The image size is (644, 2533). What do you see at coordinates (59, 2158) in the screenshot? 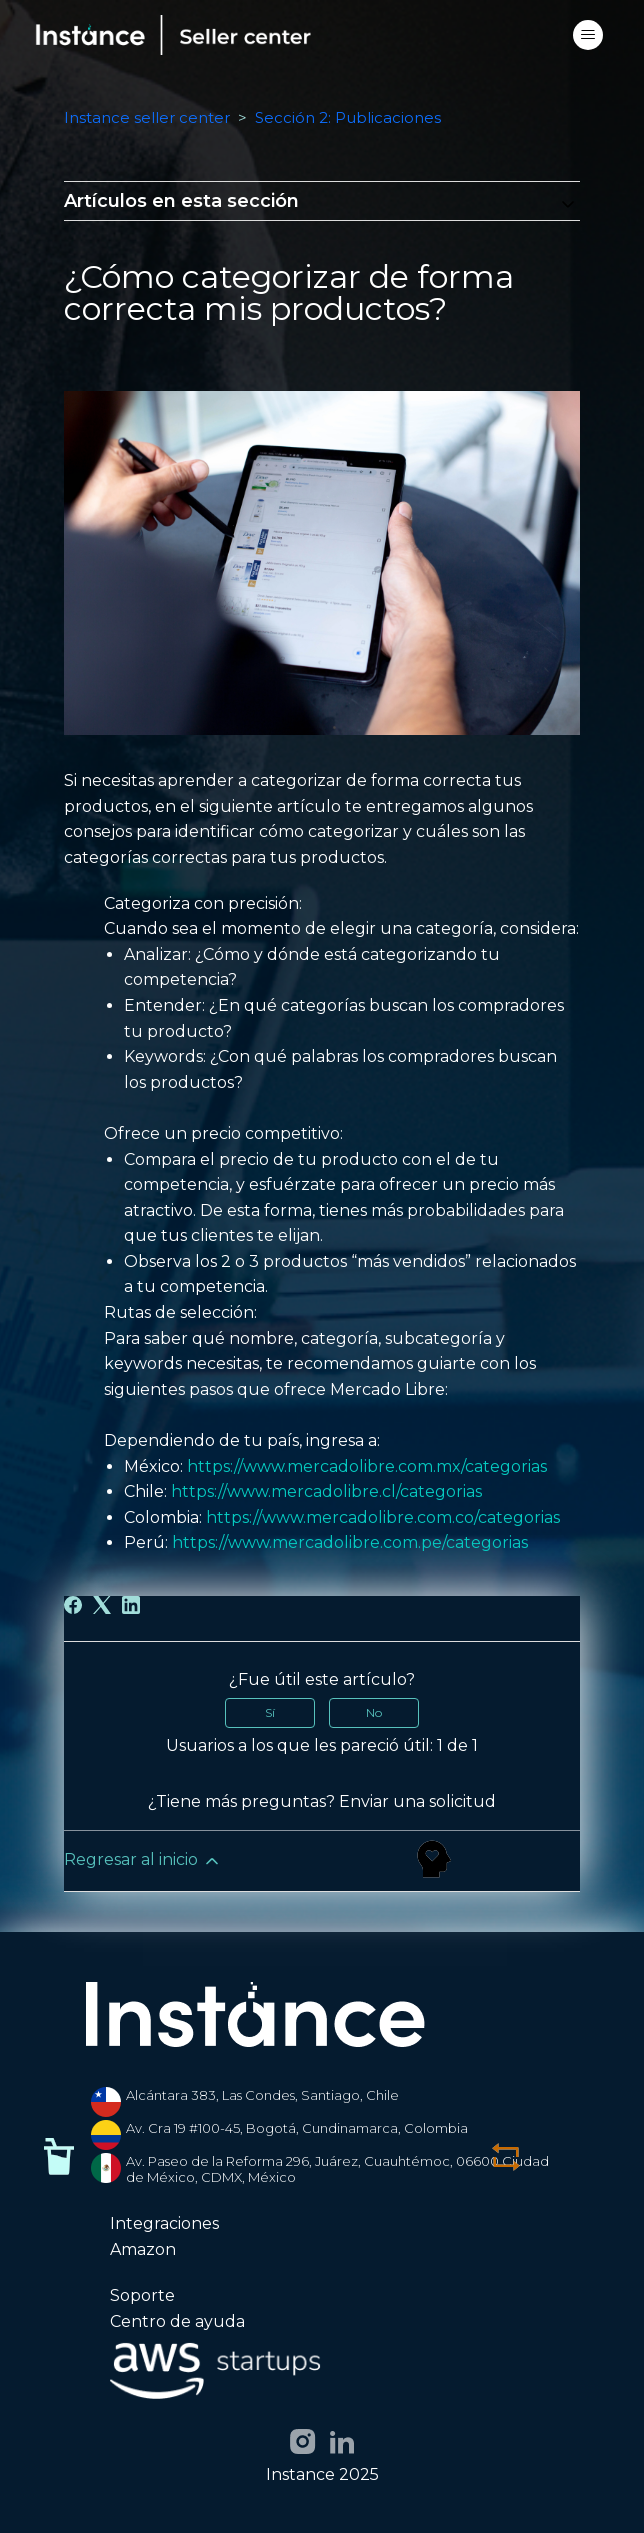
I see `view food and drink options` at bounding box center [59, 2158].